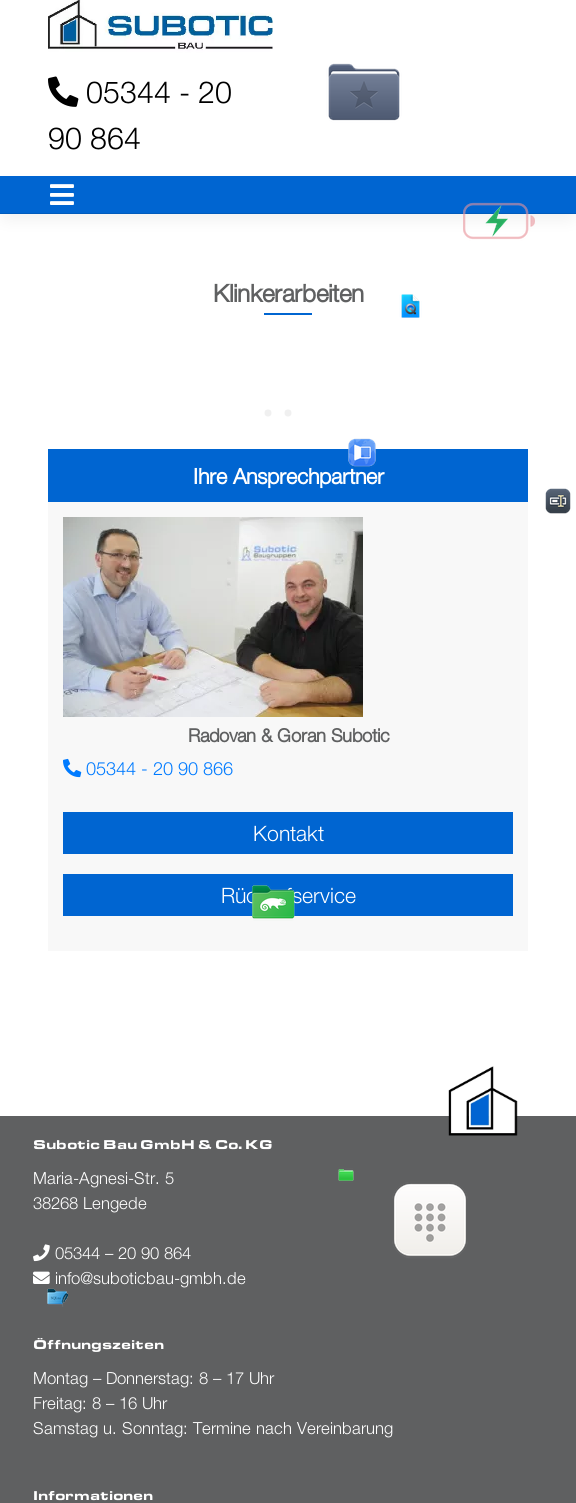 This screenshot has width=576, height=1503. What do you see at coordinates (410, 306) in the screenshot?
I see `a generic video file` at bounding box center [410, 306].